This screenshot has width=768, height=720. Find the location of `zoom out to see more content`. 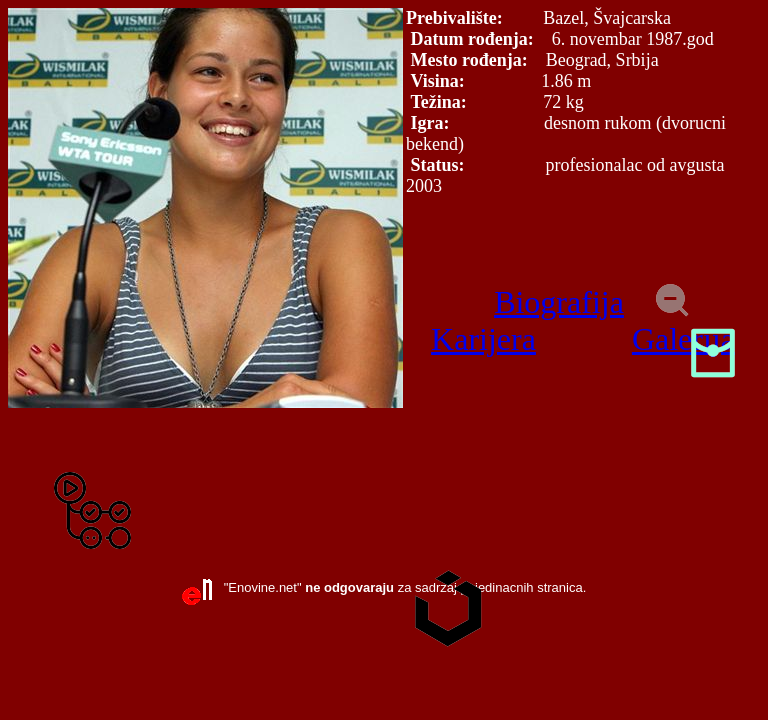

zoom out to see more content is located at coordinates (672, 300).